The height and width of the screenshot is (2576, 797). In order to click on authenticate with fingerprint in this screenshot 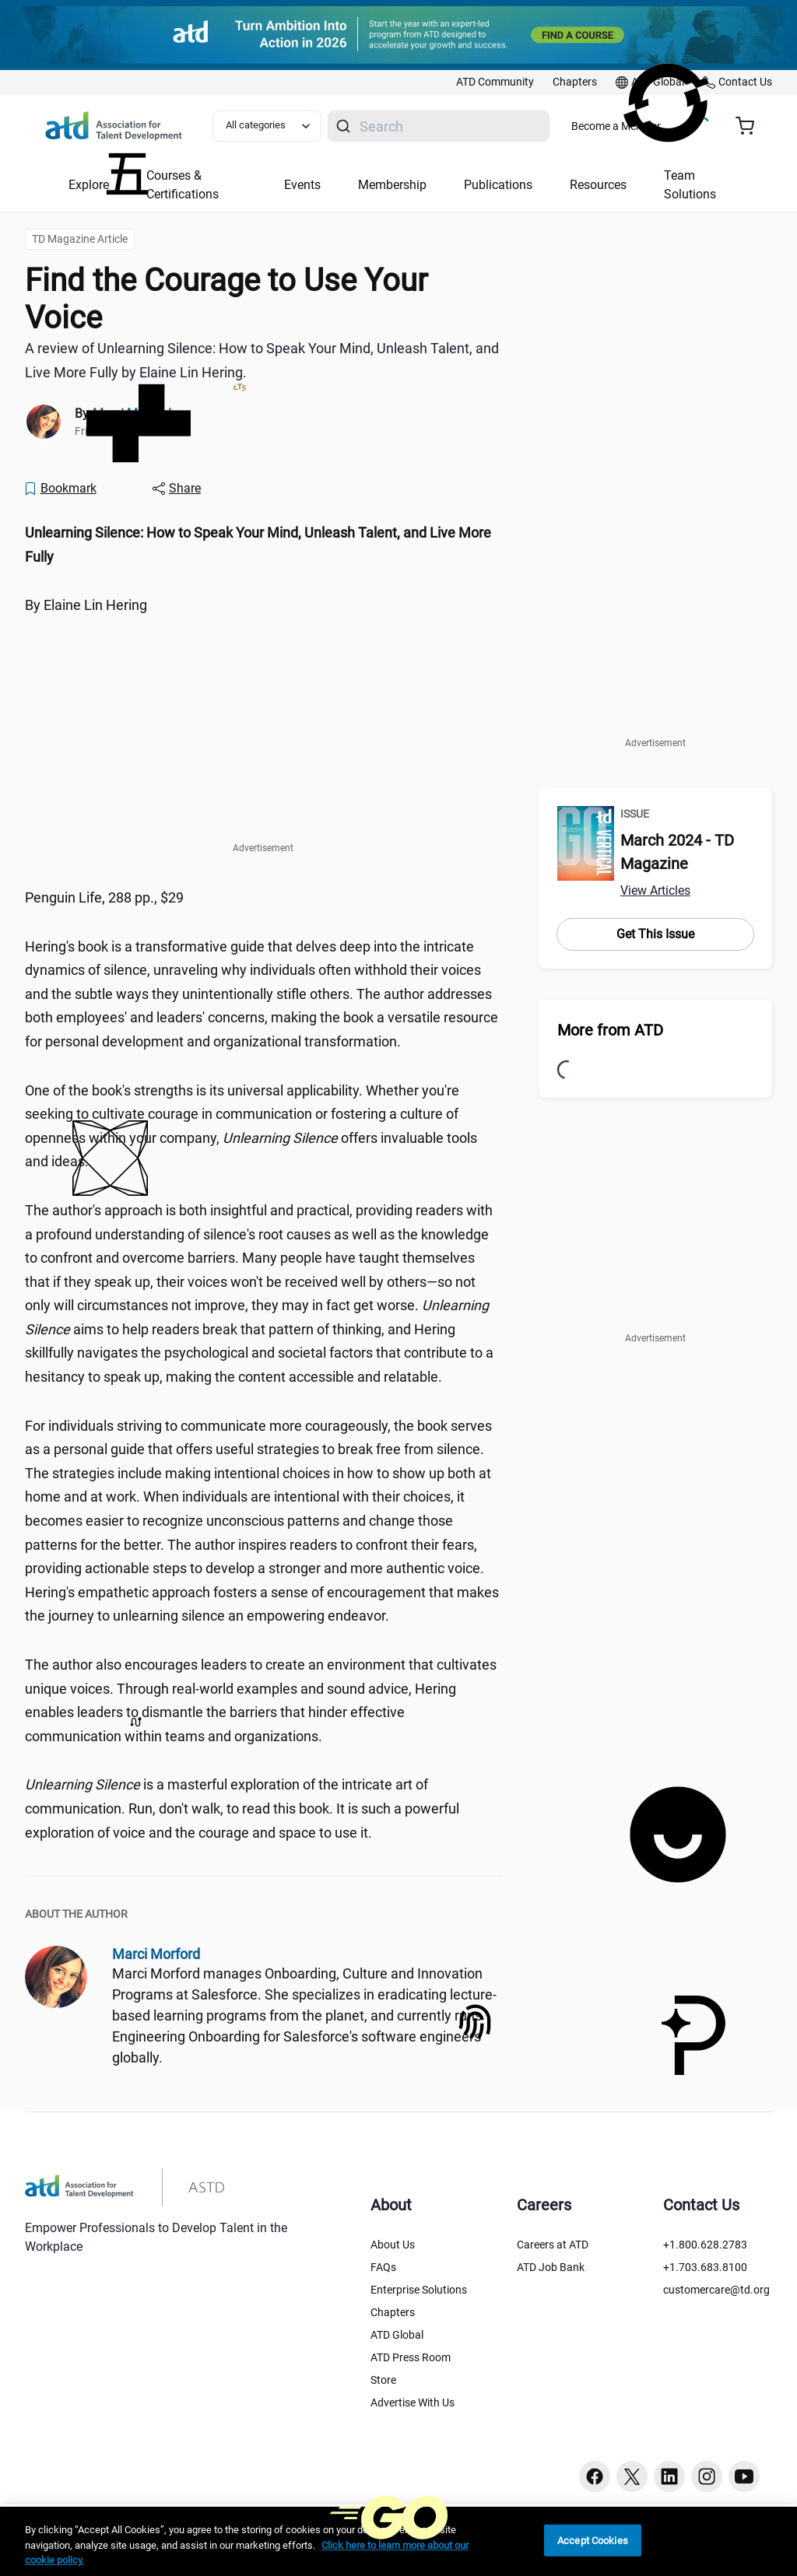, I will do `click(475, 2021)`.